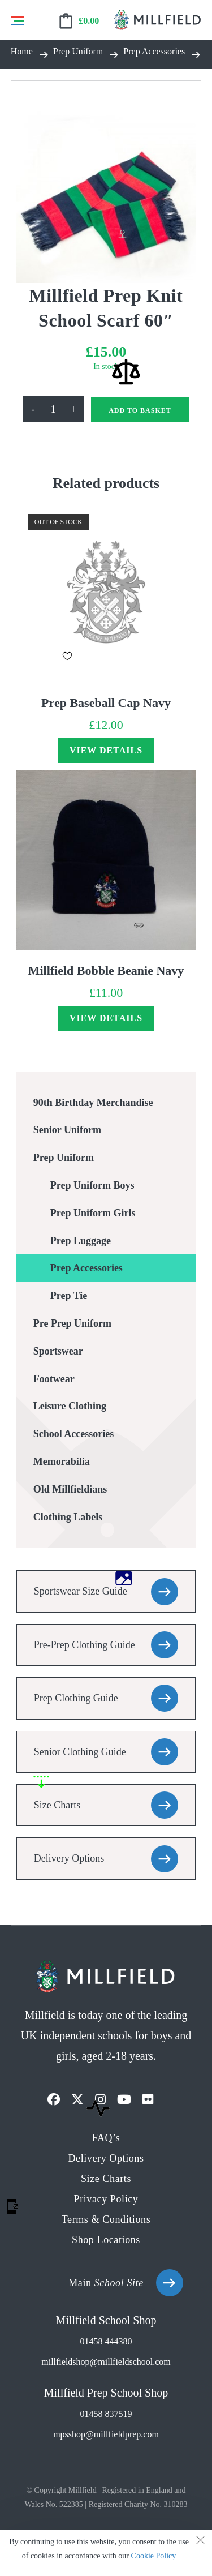 This screenshot has width=212, height=2576. What do you see at coordinates (41, 1782) in the screenshot?
I see `expand collapsed content below` at bounding box center [41, 1782].